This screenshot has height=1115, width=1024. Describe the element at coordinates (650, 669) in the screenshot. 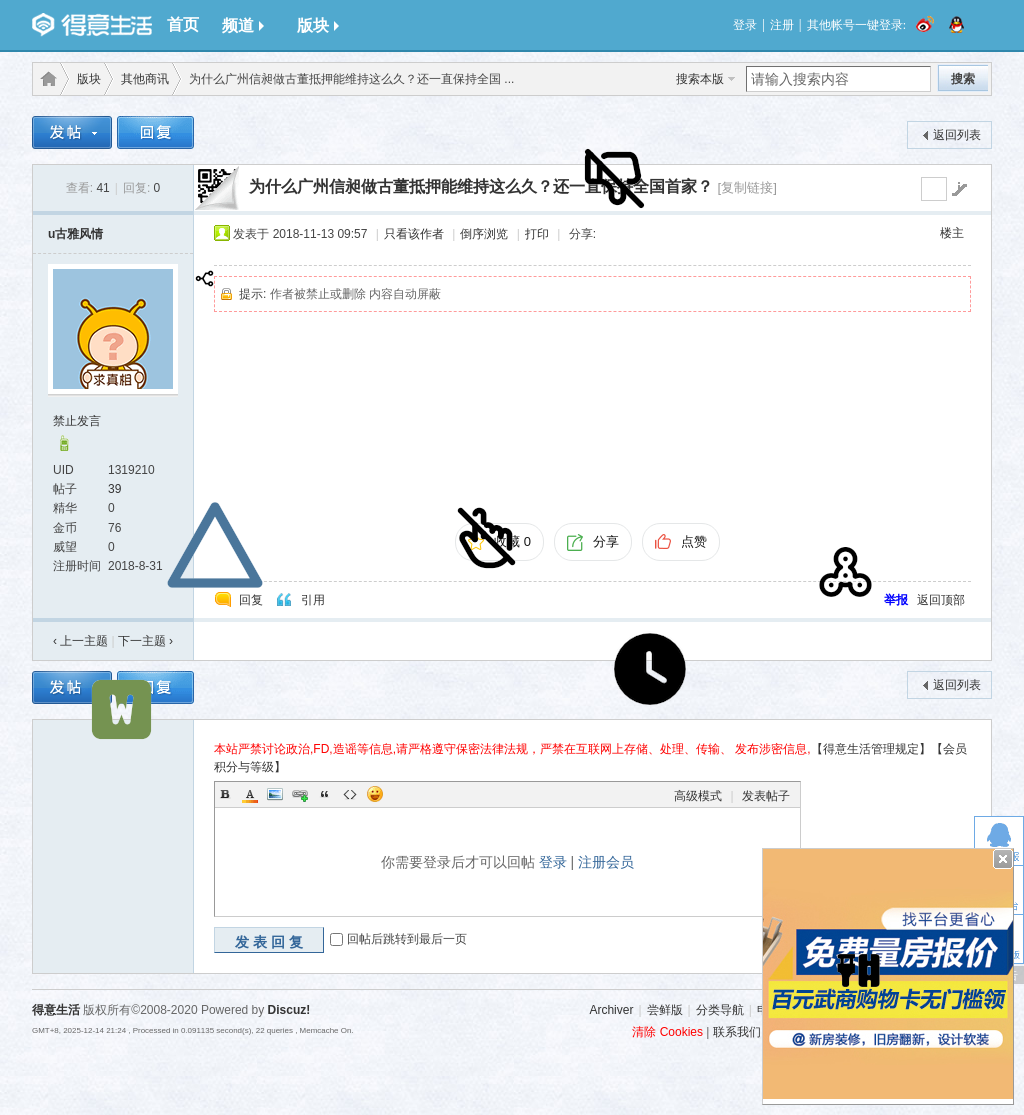

I see `save to watch later` at that location.